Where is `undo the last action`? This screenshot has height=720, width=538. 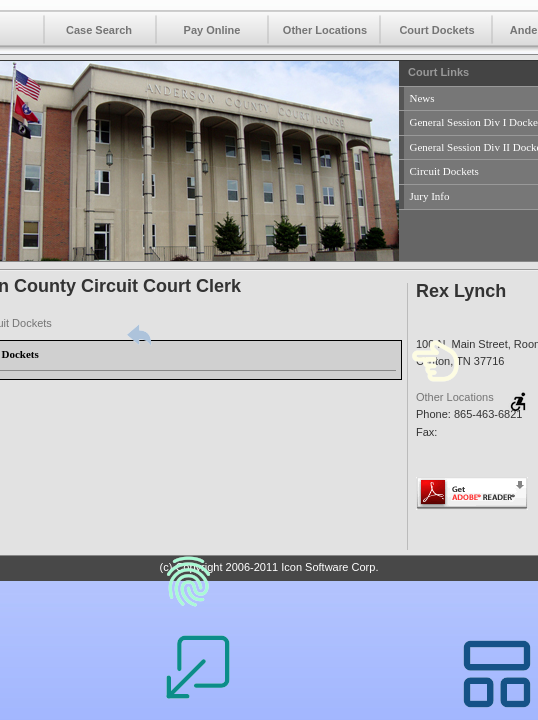 undo the last action is located at coordinates (139, 335).